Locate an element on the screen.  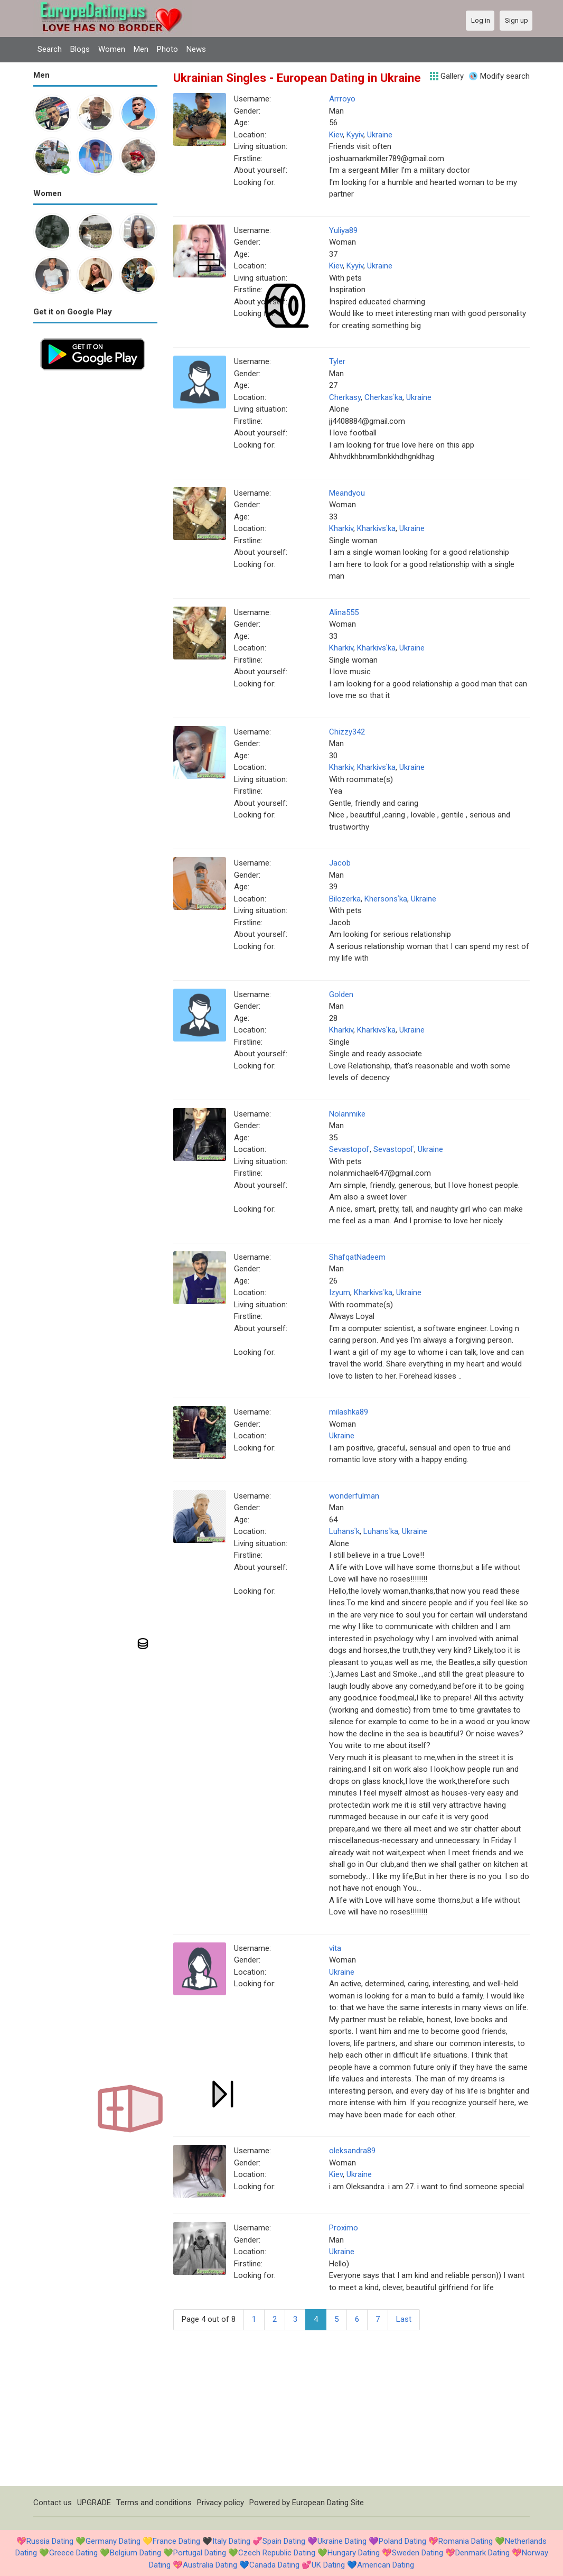
view horizontal bar chart is located at coordinates (208, 263).